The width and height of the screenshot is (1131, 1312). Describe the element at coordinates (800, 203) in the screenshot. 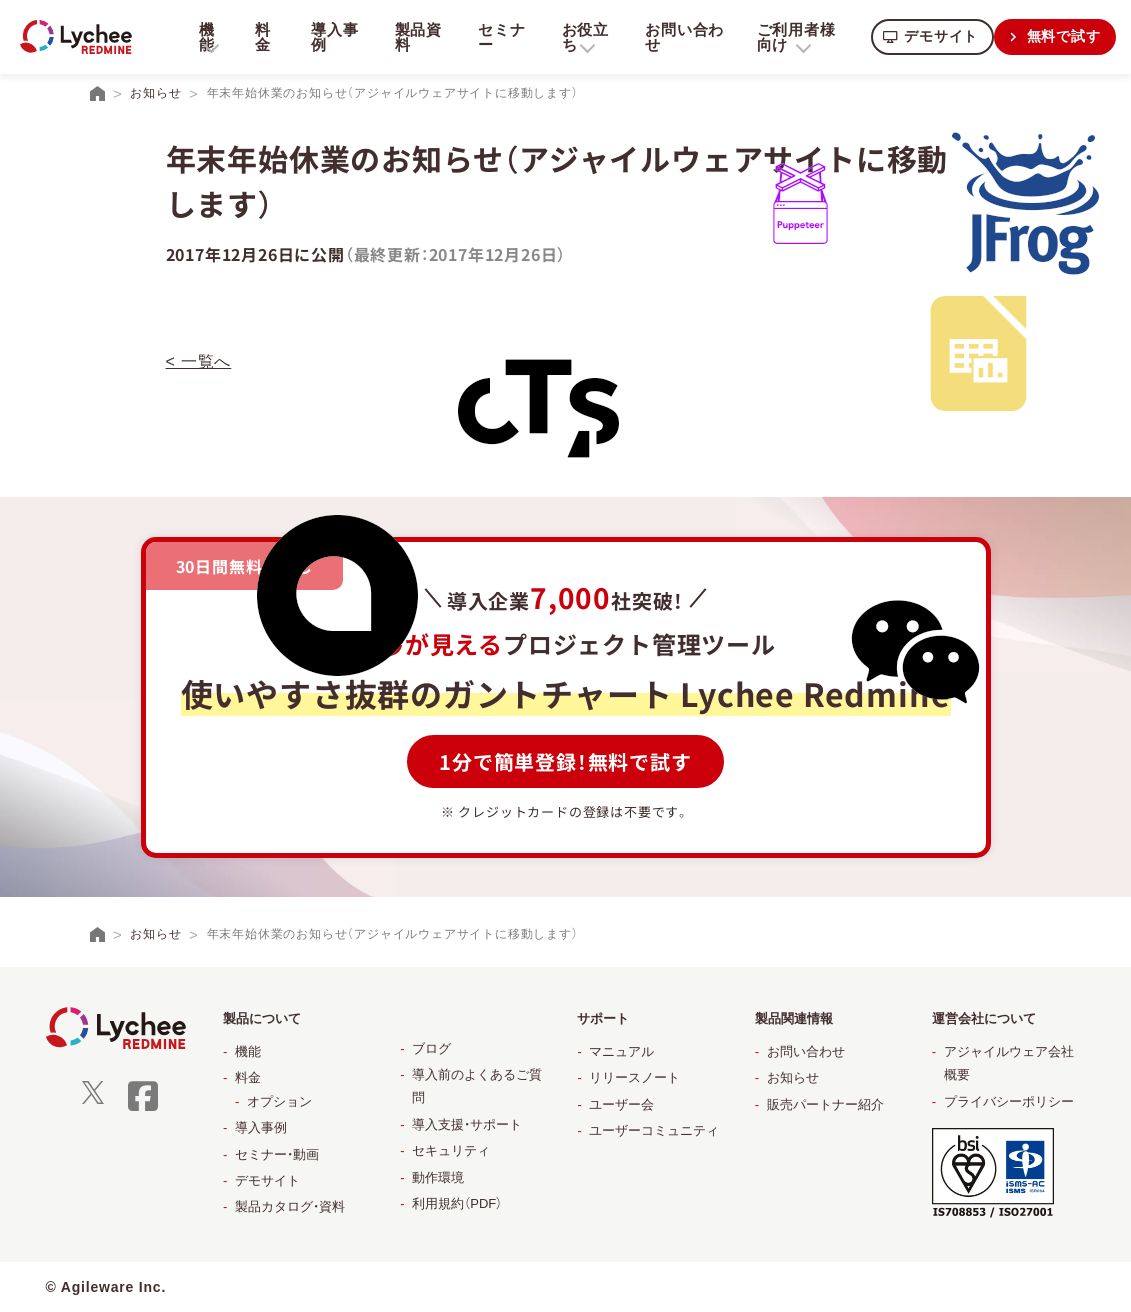

I see `puppeteer browser automation library logo` at that location.